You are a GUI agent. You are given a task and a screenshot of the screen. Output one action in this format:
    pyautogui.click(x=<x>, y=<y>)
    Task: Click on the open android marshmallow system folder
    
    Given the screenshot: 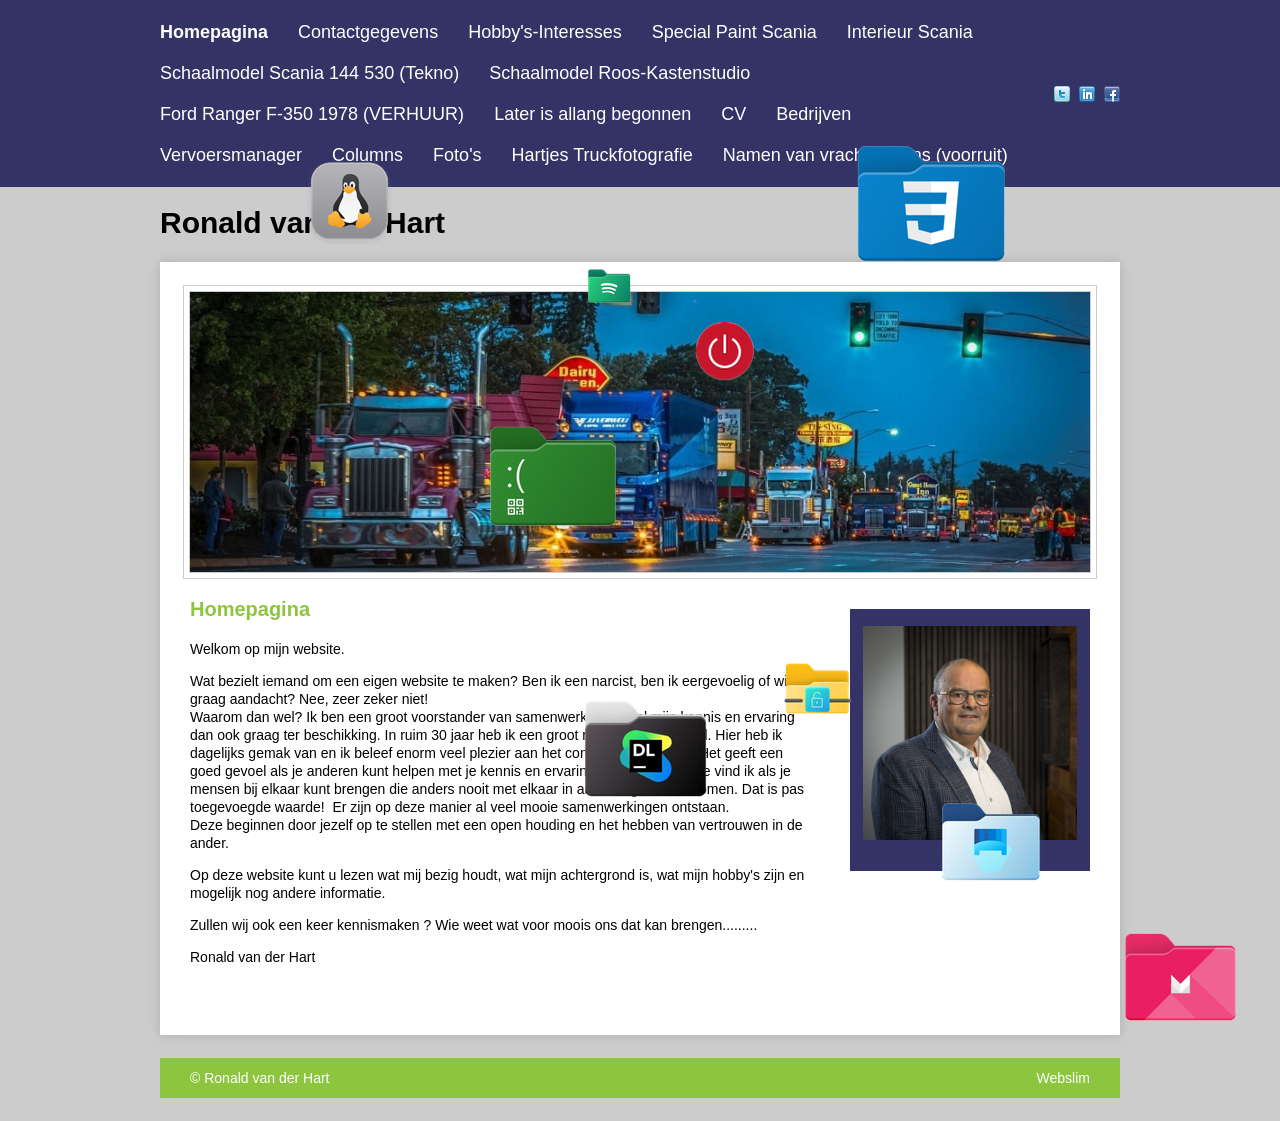 What is the action you would take?
    pyautogui.click(x=1180, y=980)
    